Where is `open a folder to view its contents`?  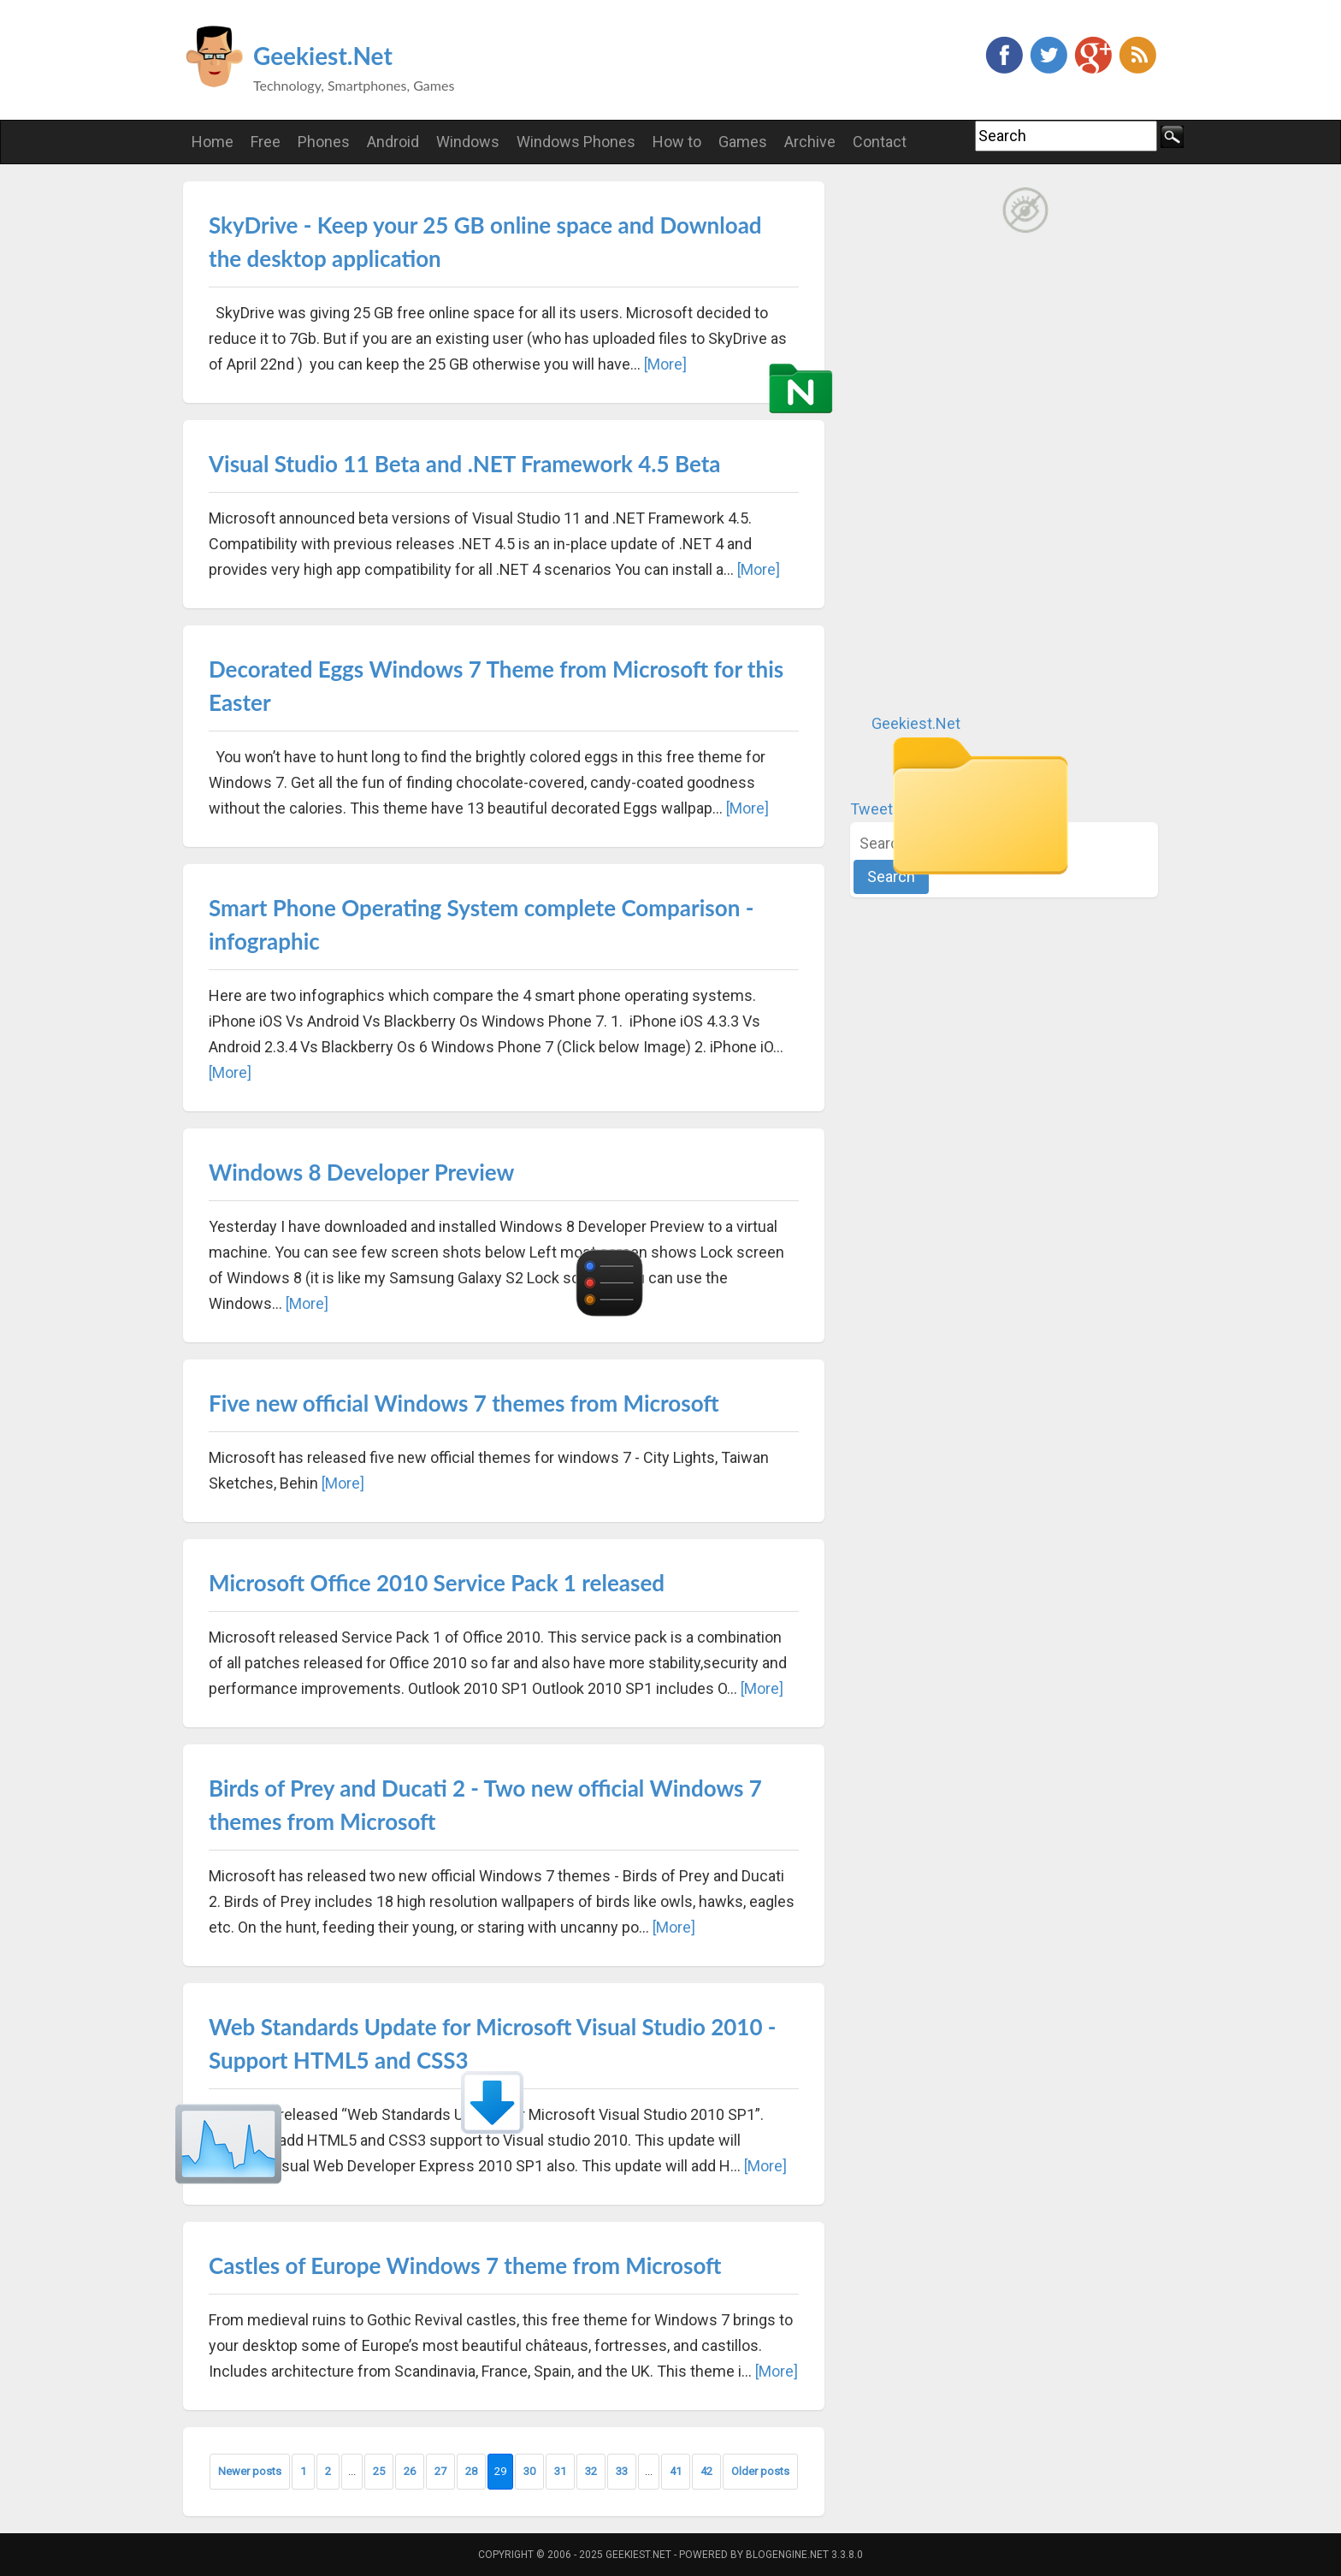
open a folder to view its contents is located at coordinates (980, 810).